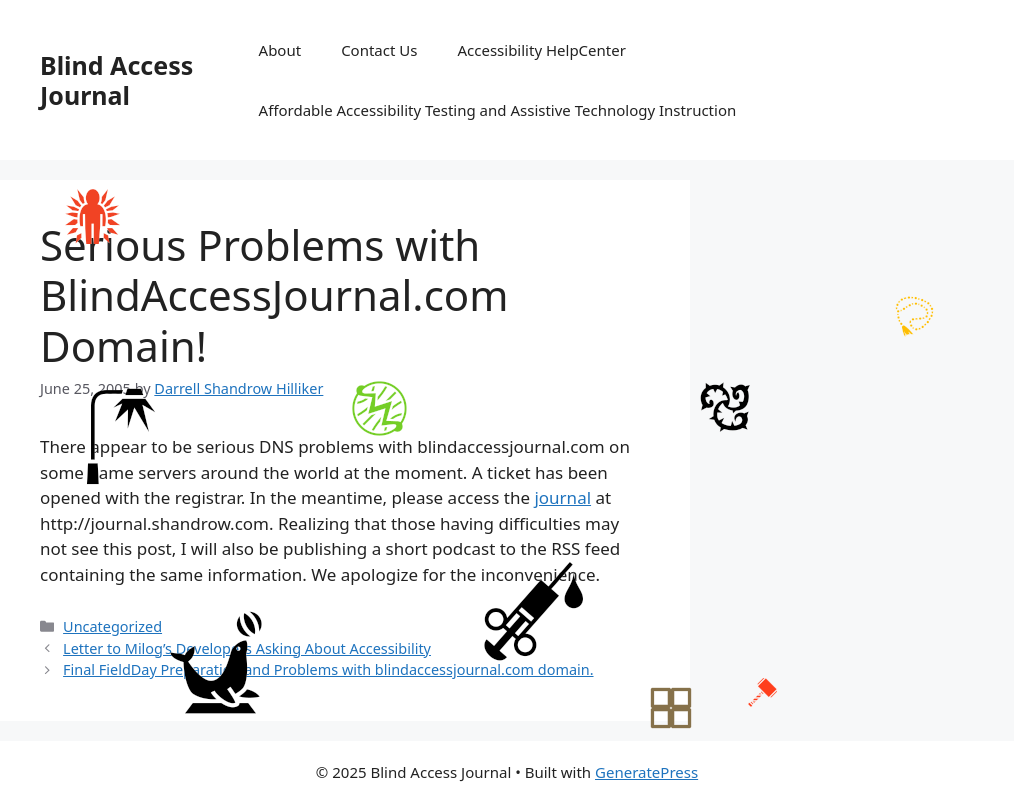  I want to click on indicates a trapped or contained state, so click(379, 408).